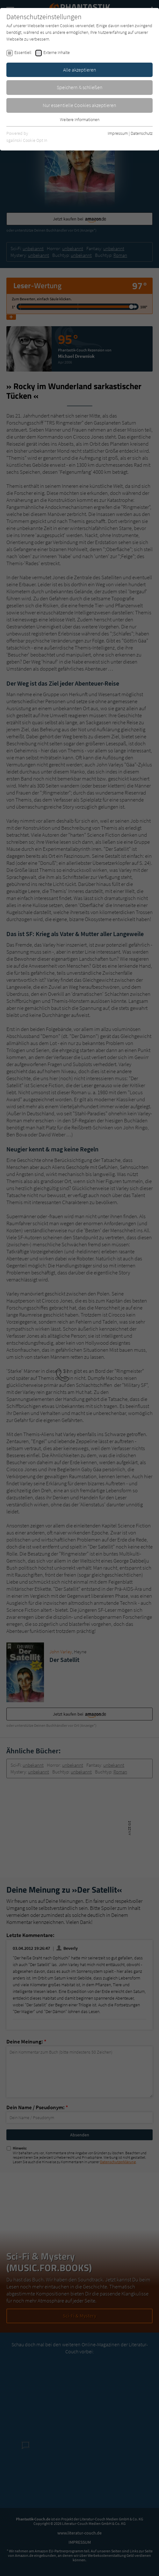  Describe the element at coordinates (63, 1375) in the screenshot. I see `put current call on hold` at that location.